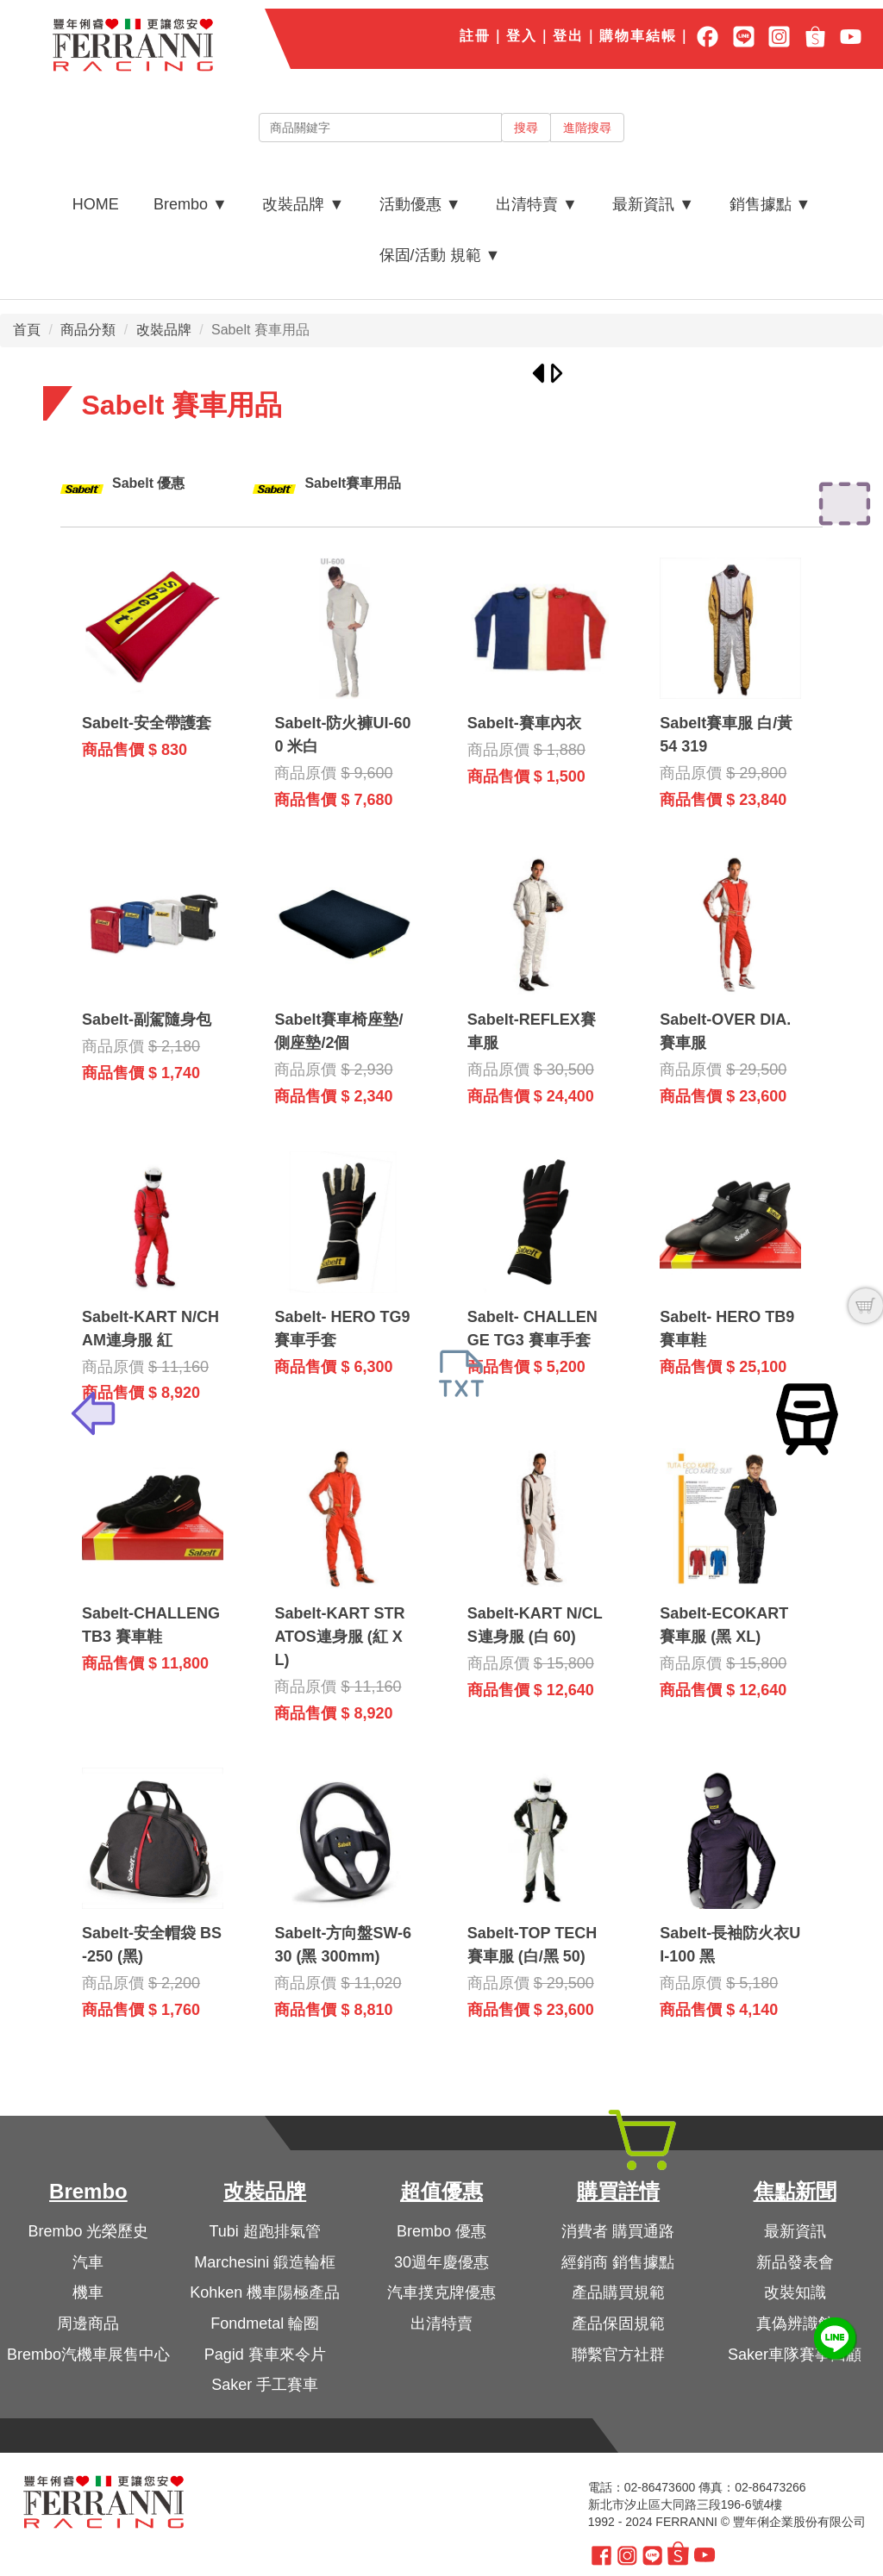 The height and width of the screenshot is (2576, 883). What do you see at coordinates (844, 503) in the screenshot?
I see `select or crop a region` at bounding box center [844, 503].